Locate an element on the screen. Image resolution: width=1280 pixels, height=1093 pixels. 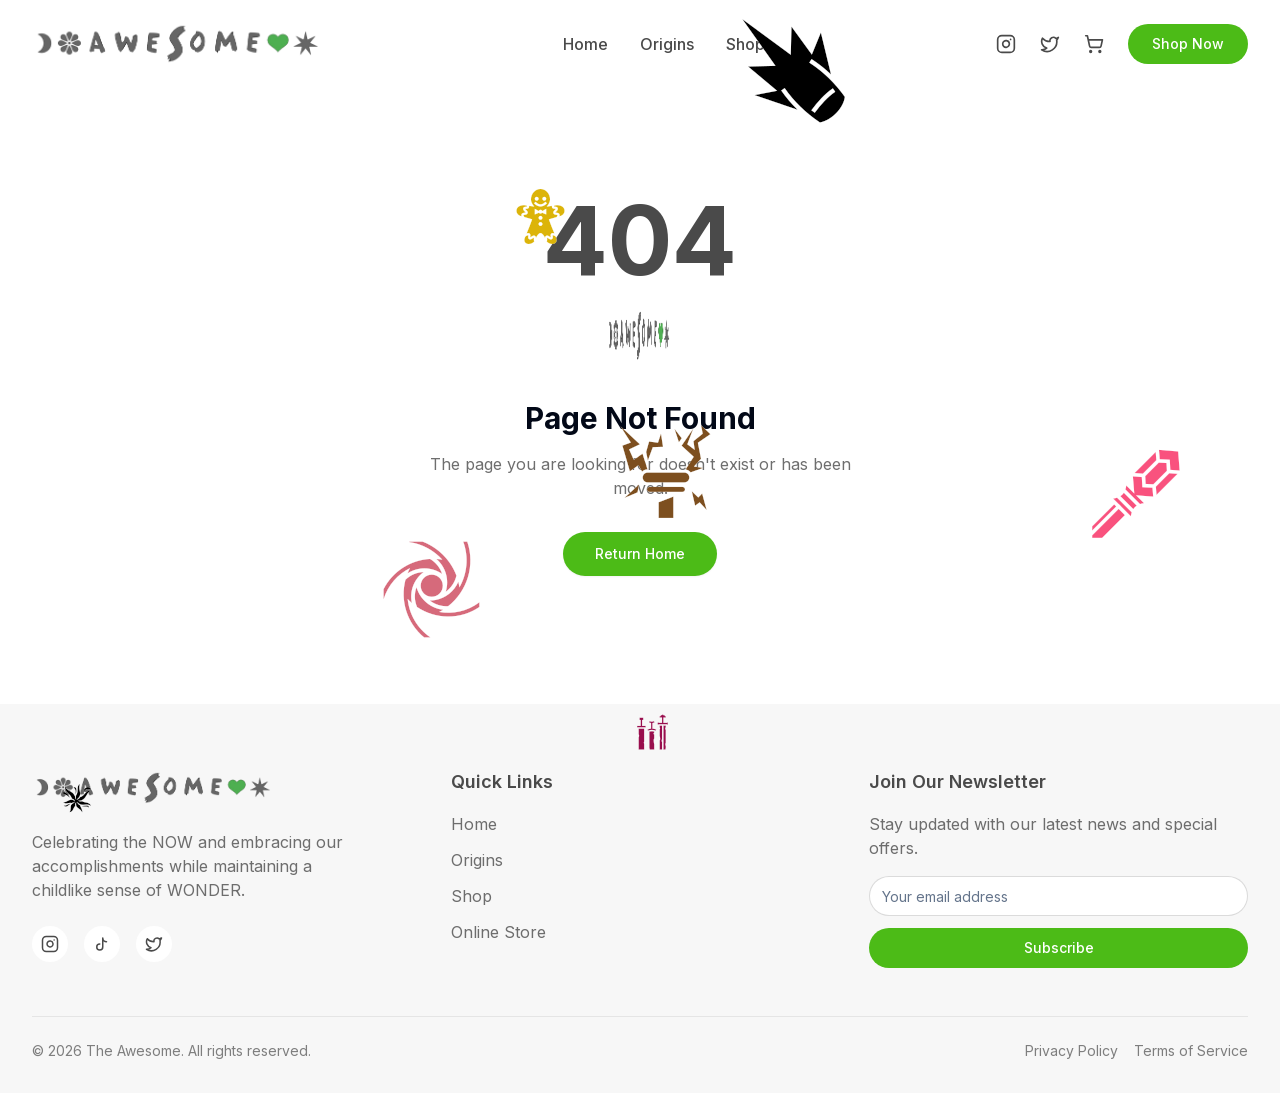
vanilla flavor ingredient or flavoring option is located at coordinates (77, 798).